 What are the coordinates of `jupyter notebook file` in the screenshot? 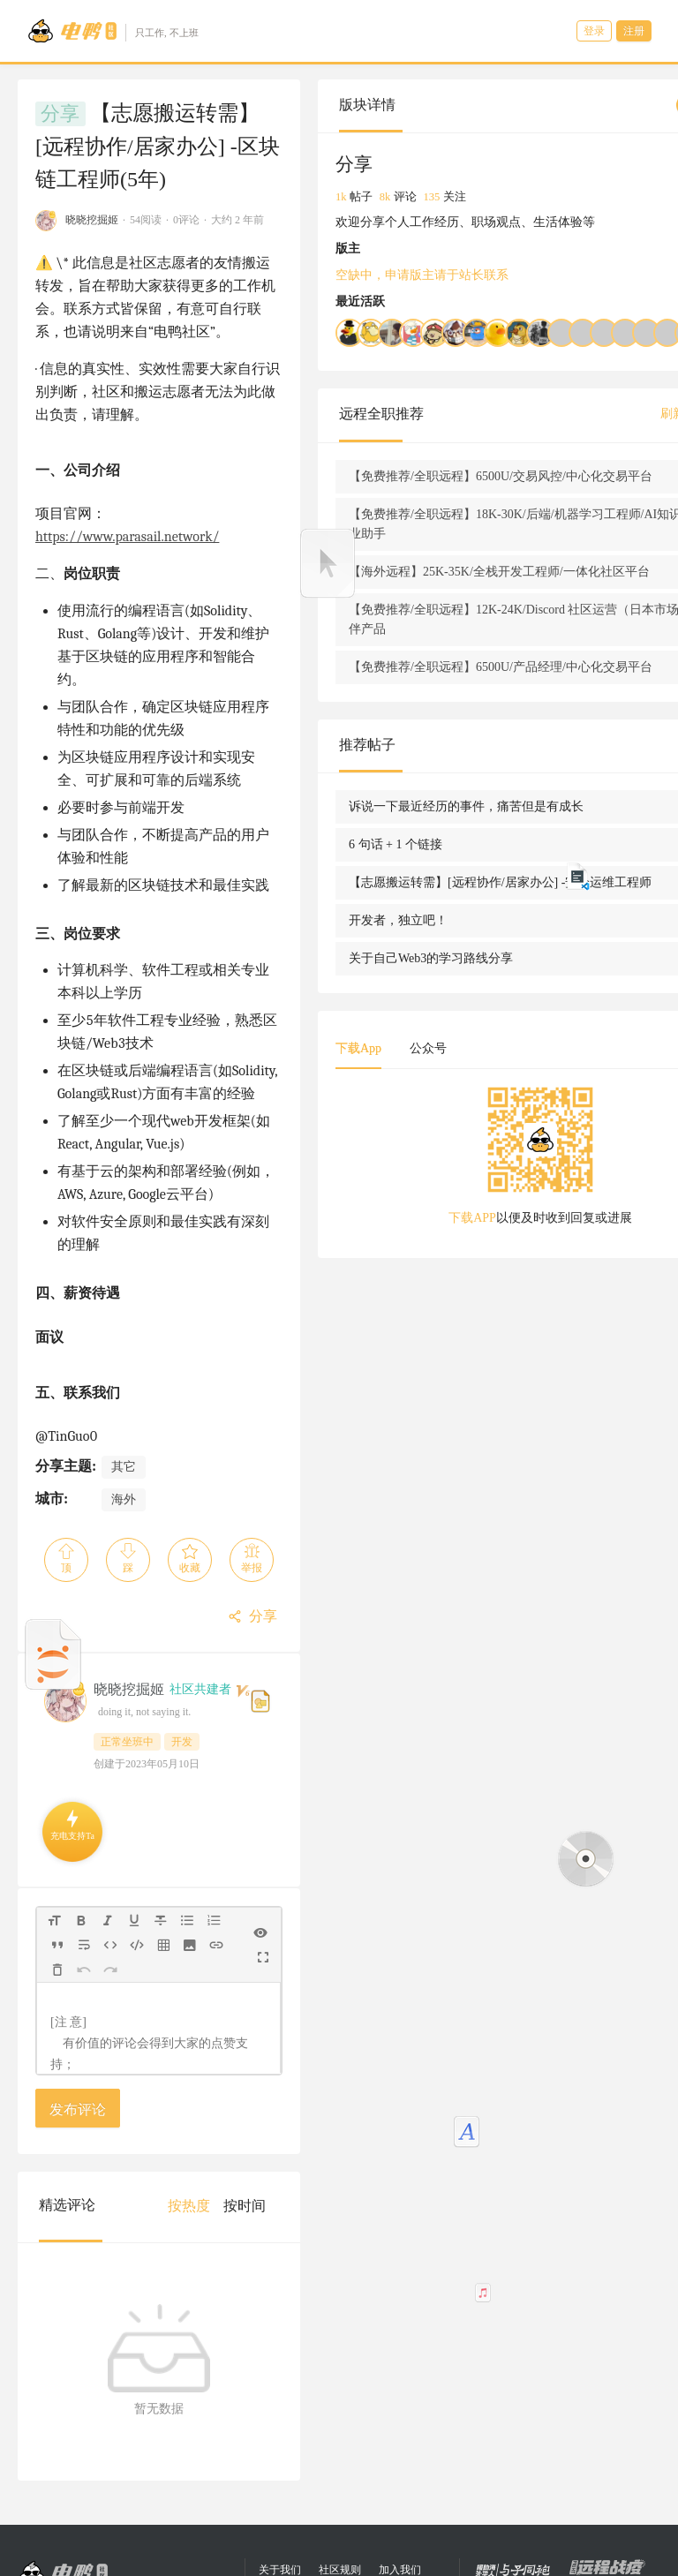 It's located at (53, 1654).